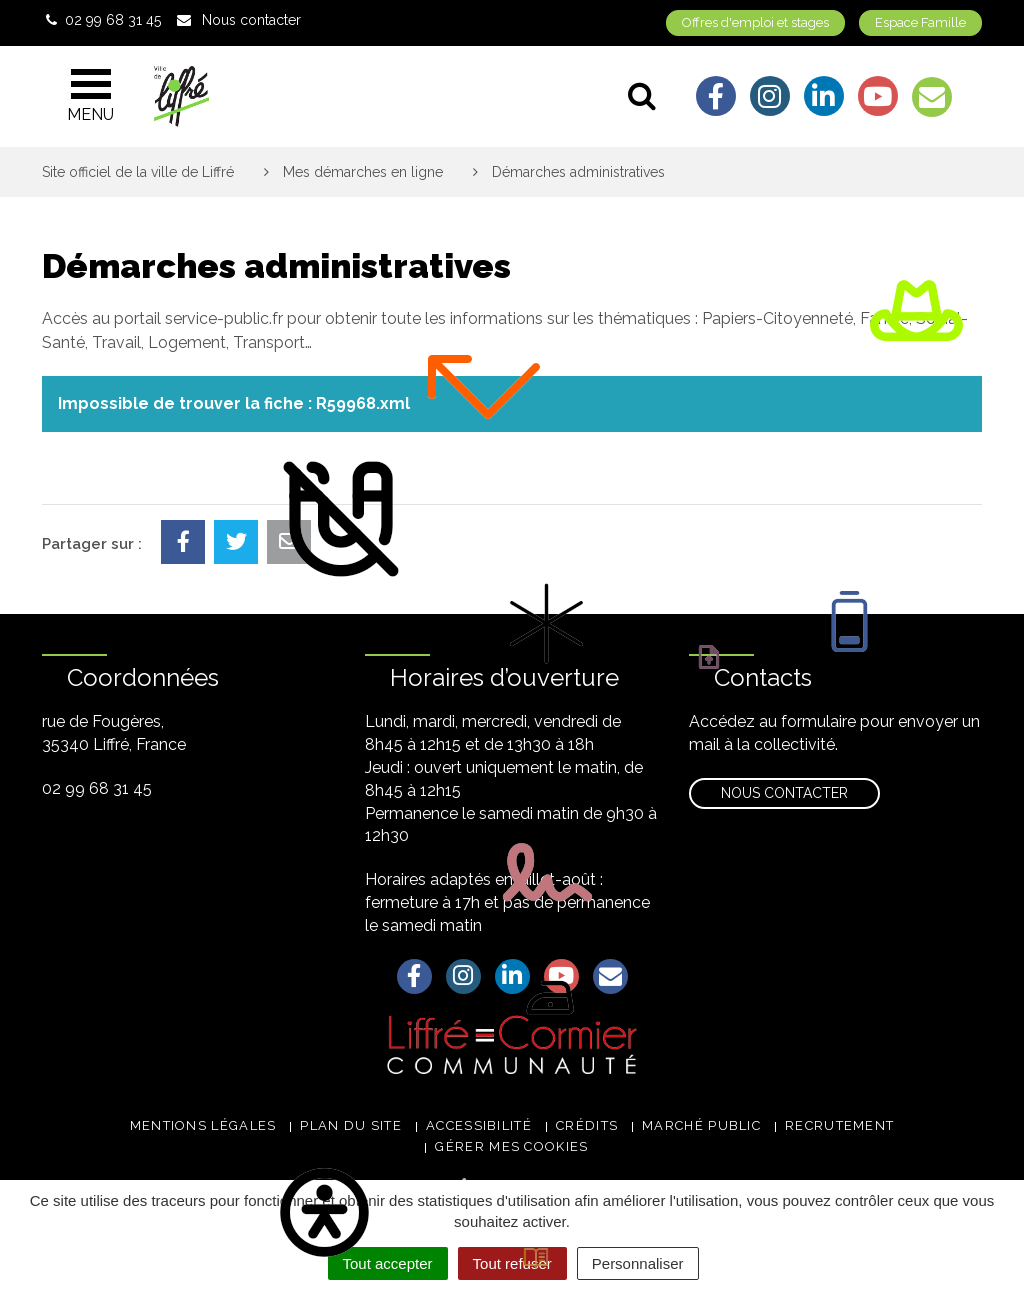 Image resolution: width=1024 pixels, height=1295 pixels. Describe the element at coordinates (916, 313) in the screenshot. I see `select cowboy hat avatar or profile icon` at that location.